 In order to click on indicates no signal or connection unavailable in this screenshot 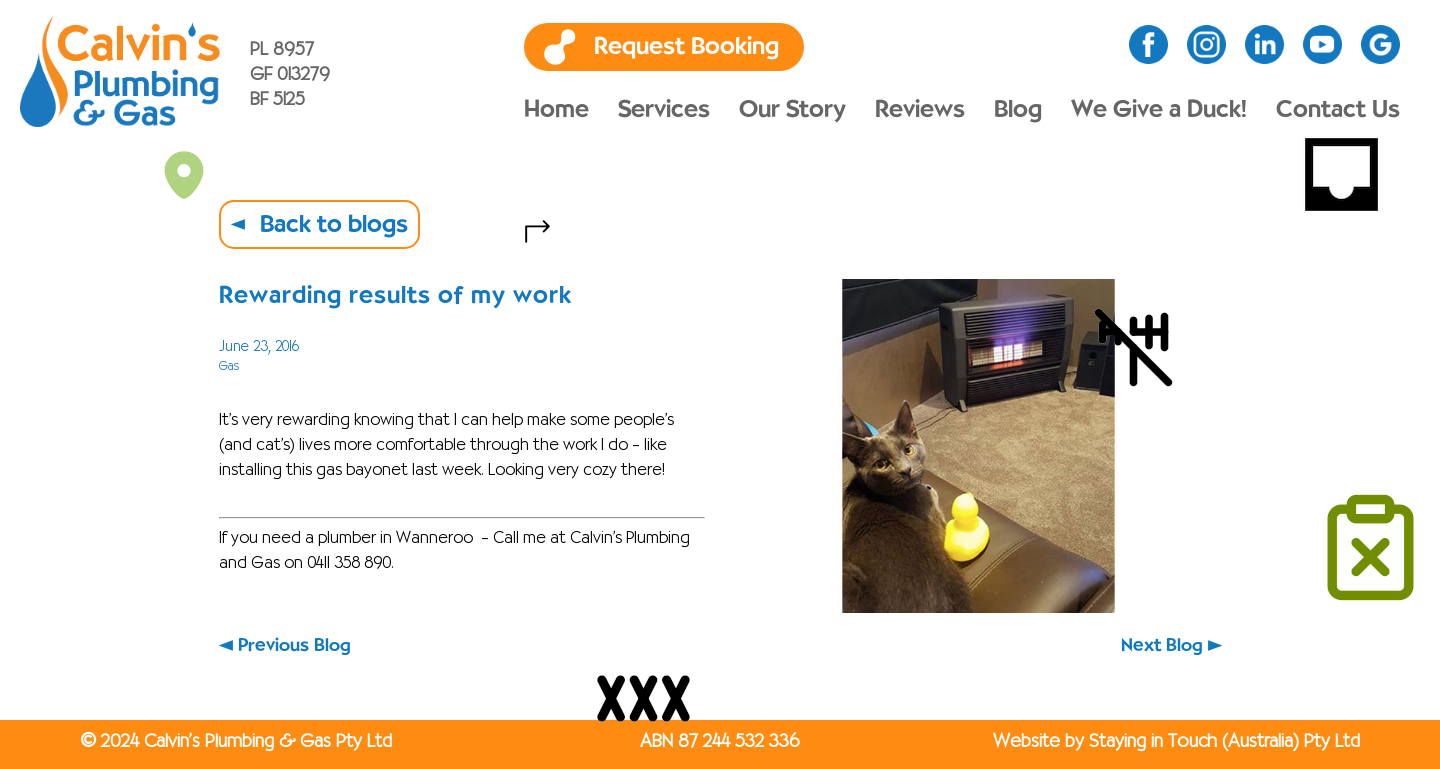, I will do `click(1133, 347)`.